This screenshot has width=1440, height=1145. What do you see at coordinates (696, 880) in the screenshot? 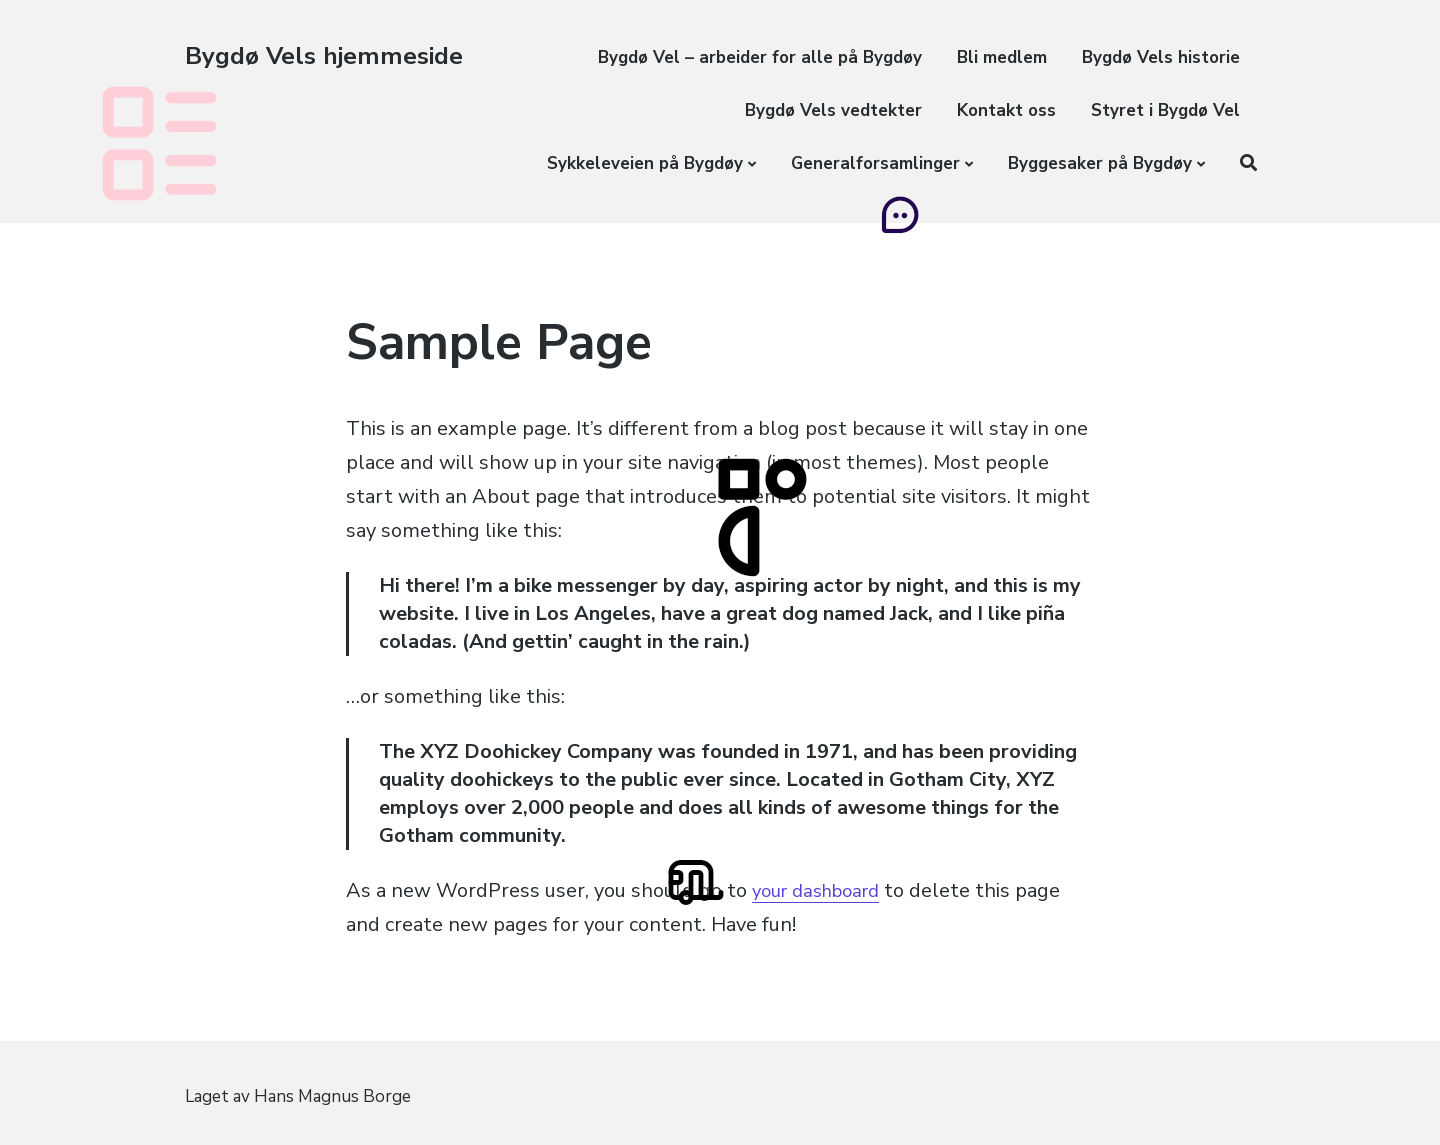
I see `select caravan or RV accommodation` at bounding box center [696, 880].